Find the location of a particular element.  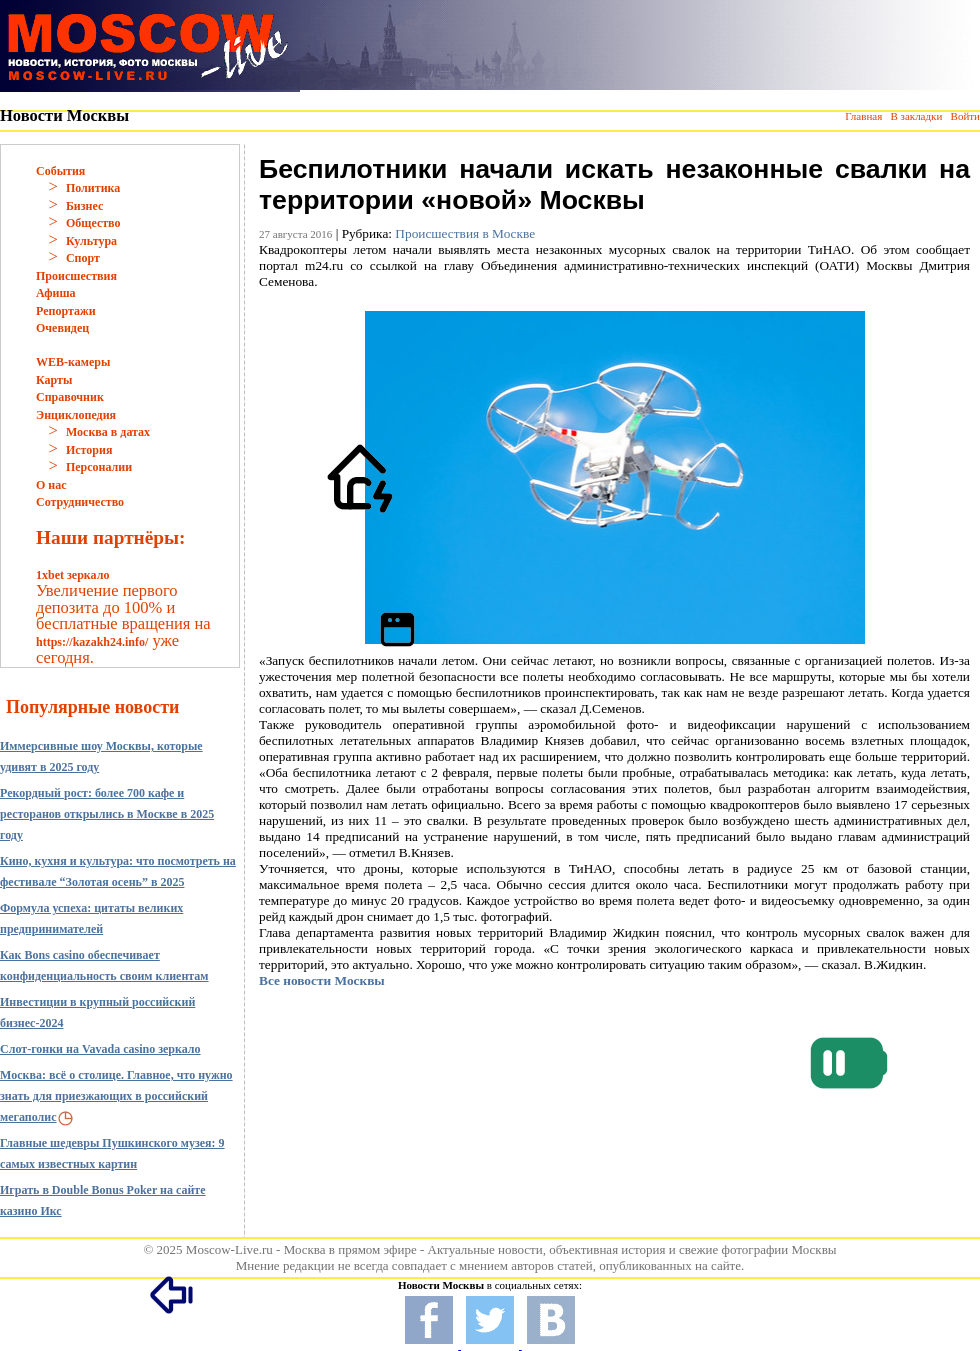

view analytics or statistics breakdown is located at coordinates (65, 1118).